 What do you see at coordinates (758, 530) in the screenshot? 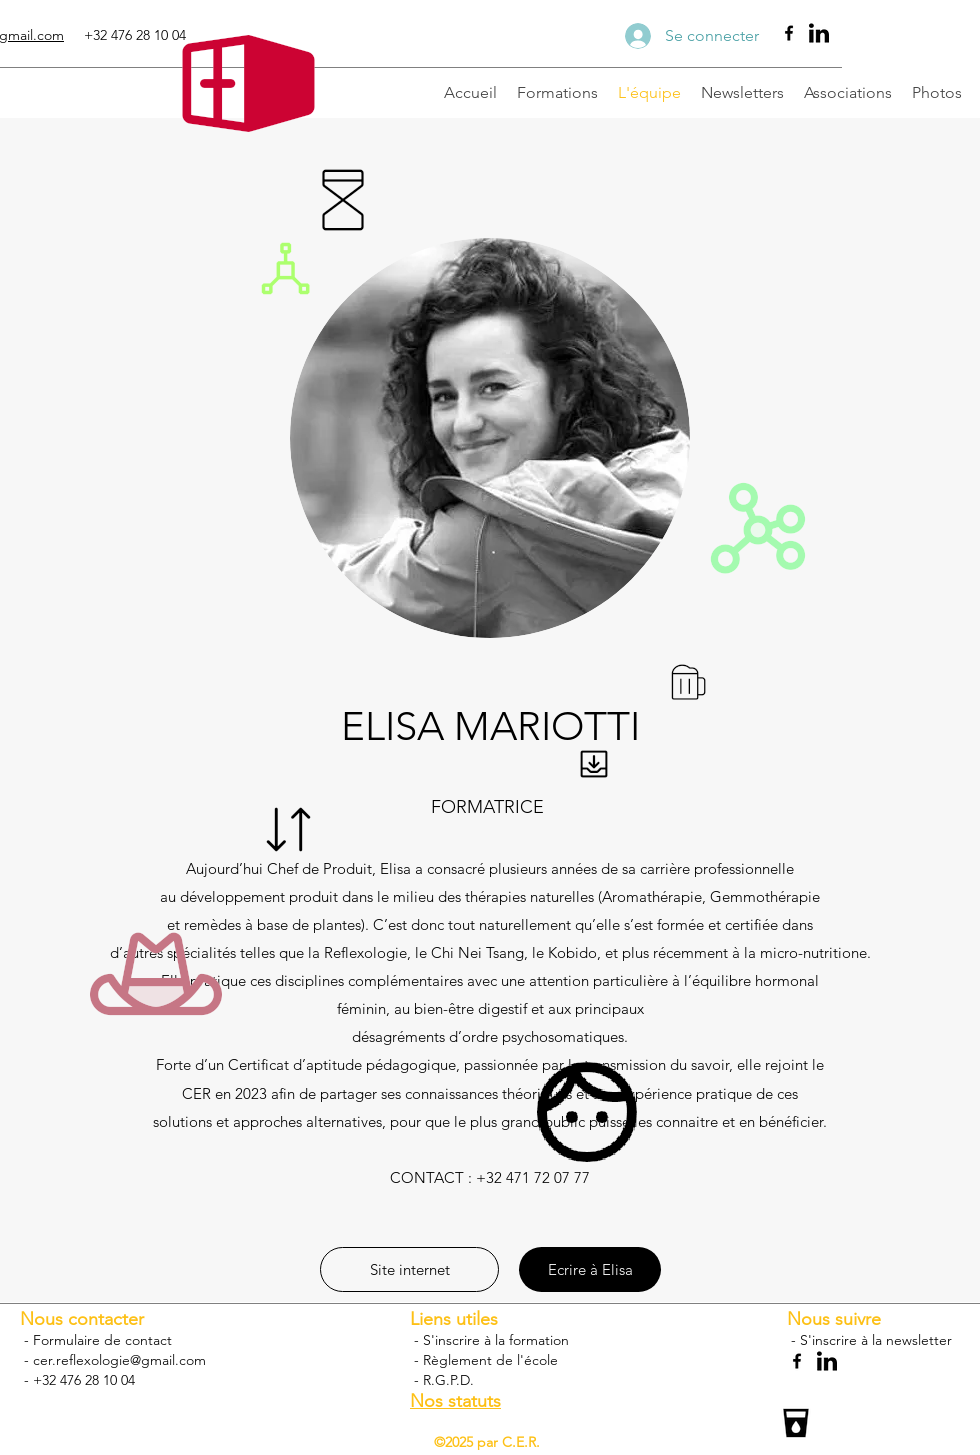
I see `view network connections or relationships` at bounding box center [758, 530].